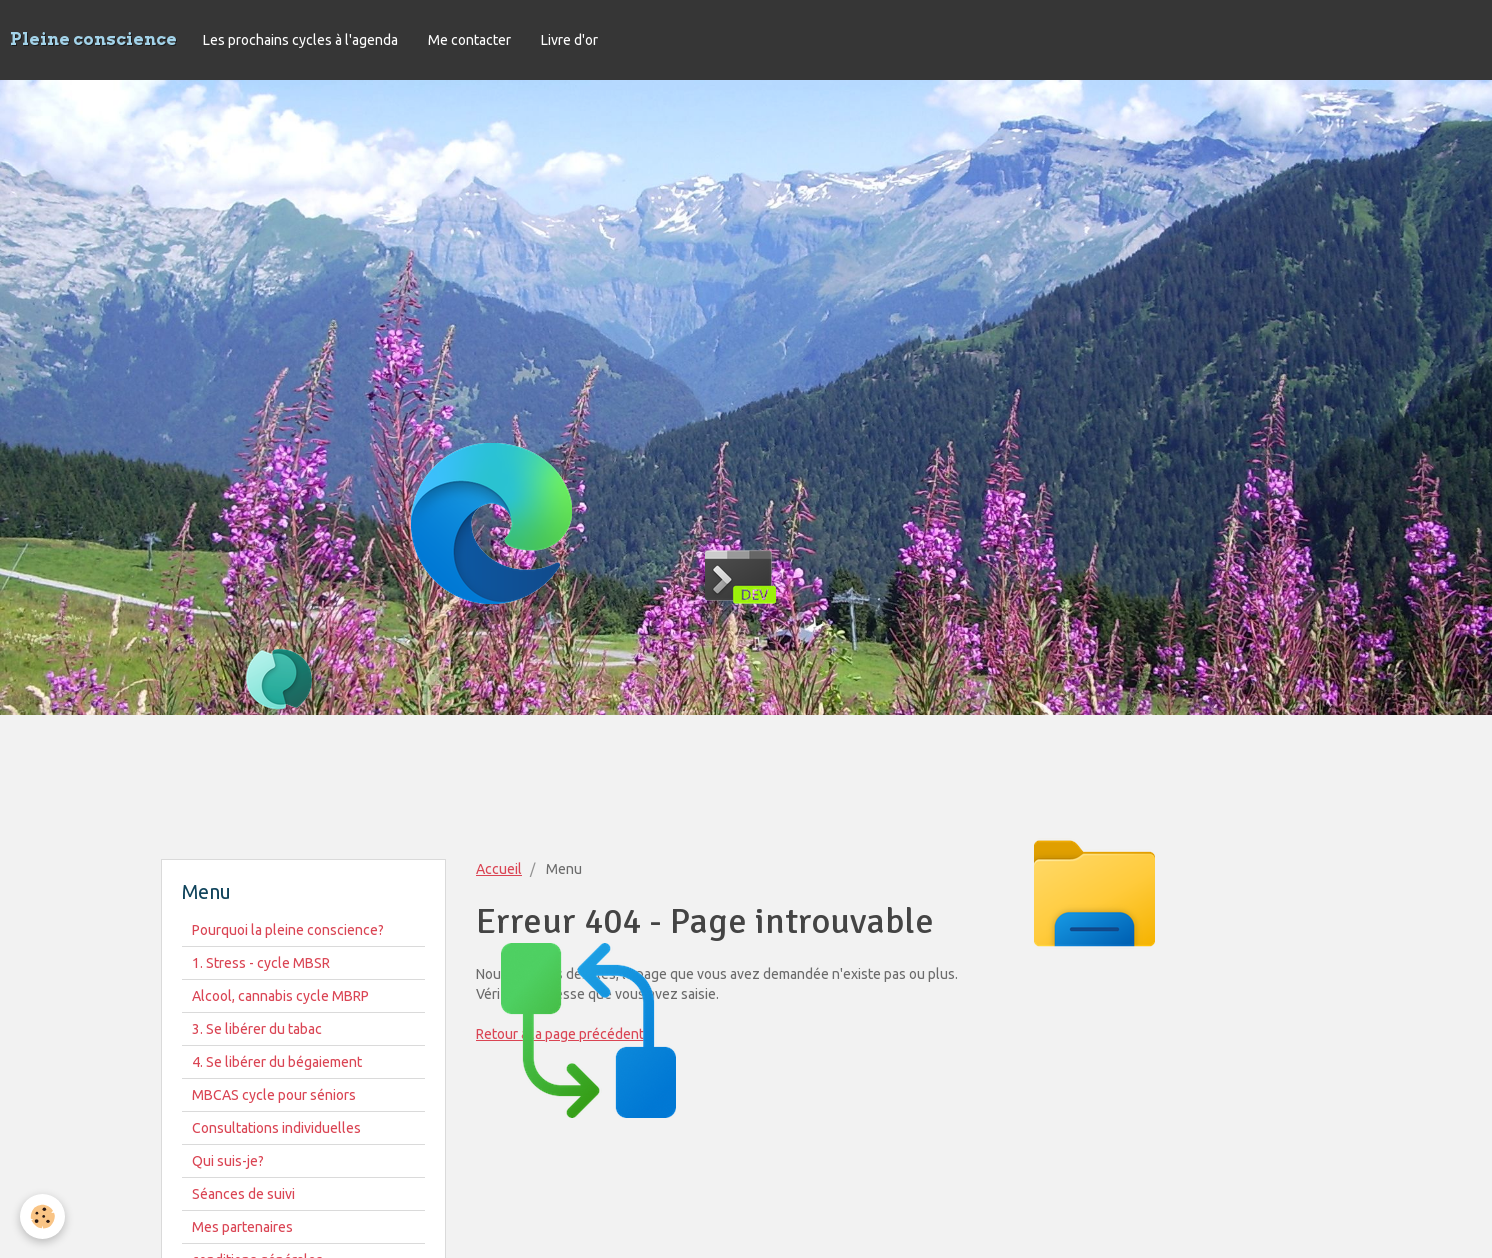  What do you see at coordinates (1094, 891) in the screenshot?
I see `open file explorer` at bounding box center [1094, 891].